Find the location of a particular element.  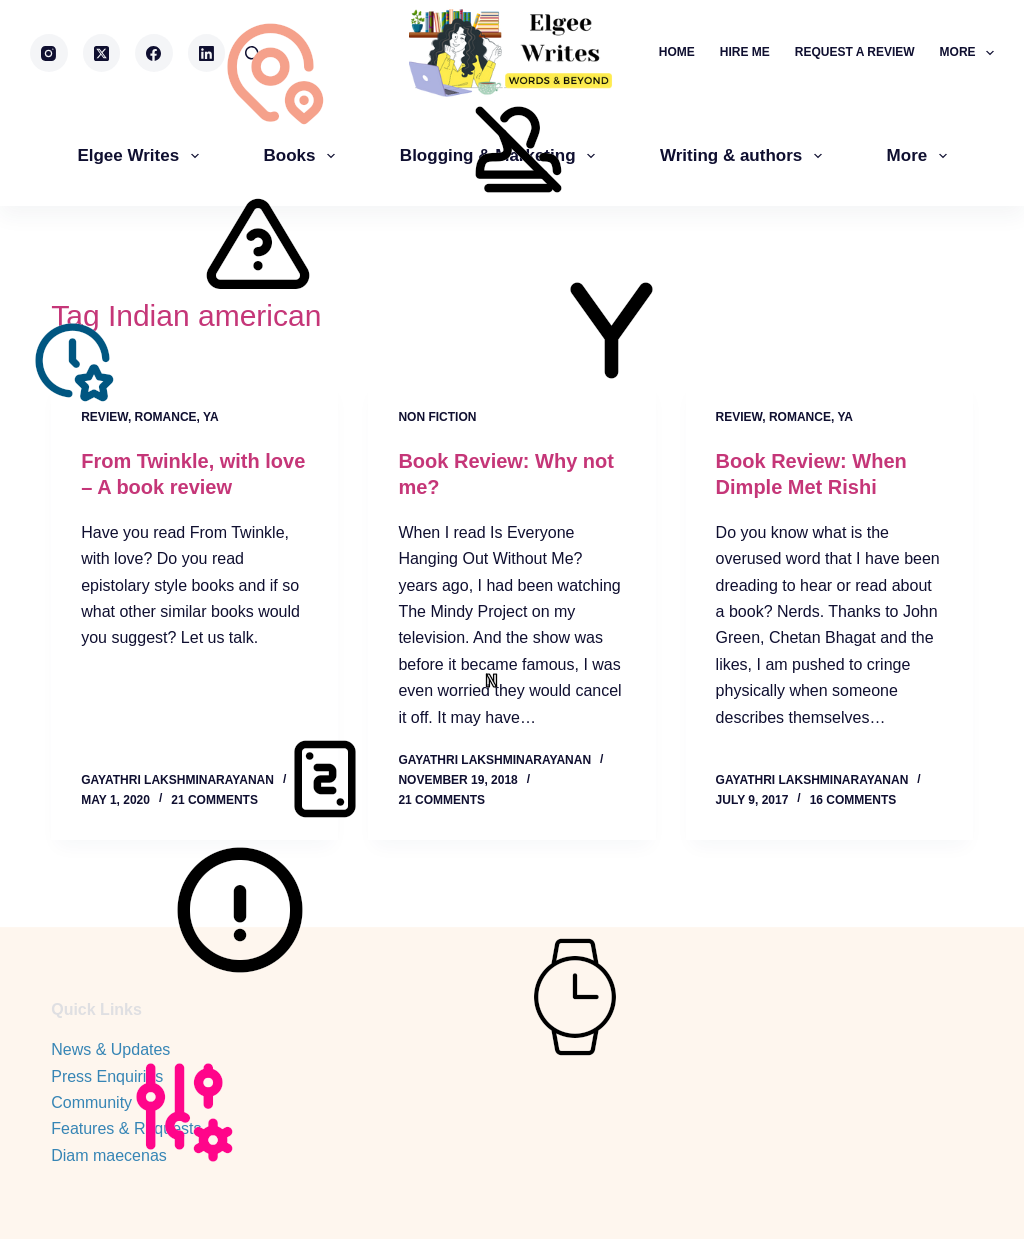

add event to favorites is located at coordinates (72, 360).